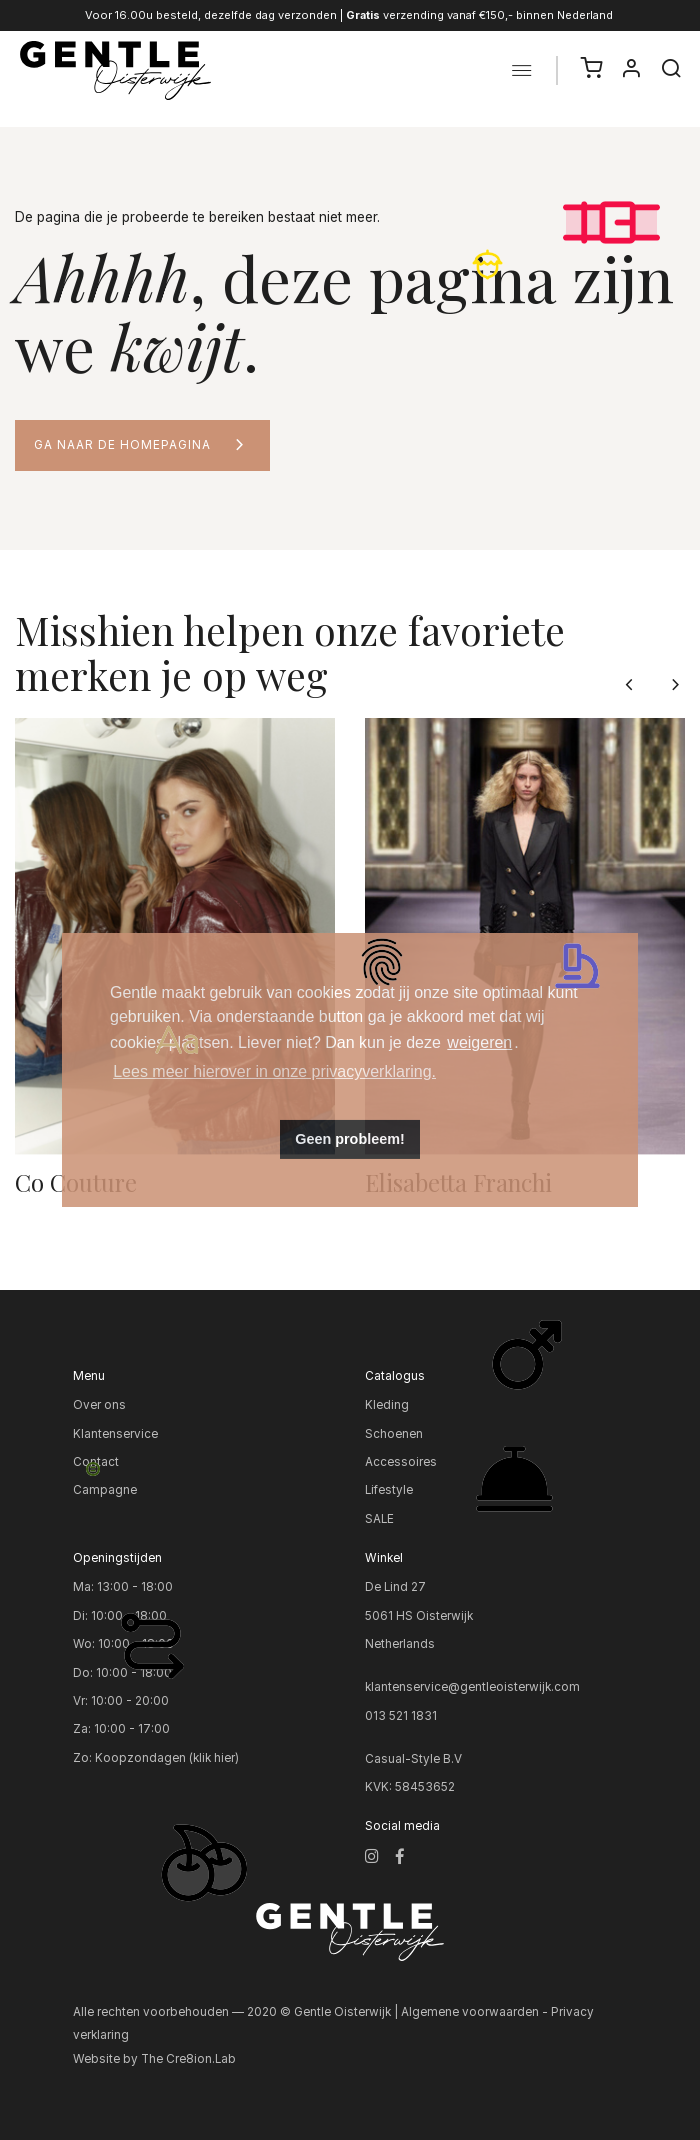  Describe the element at coordinates (514, 1481) in the screenshot. I see `request service or assistance` at that location.